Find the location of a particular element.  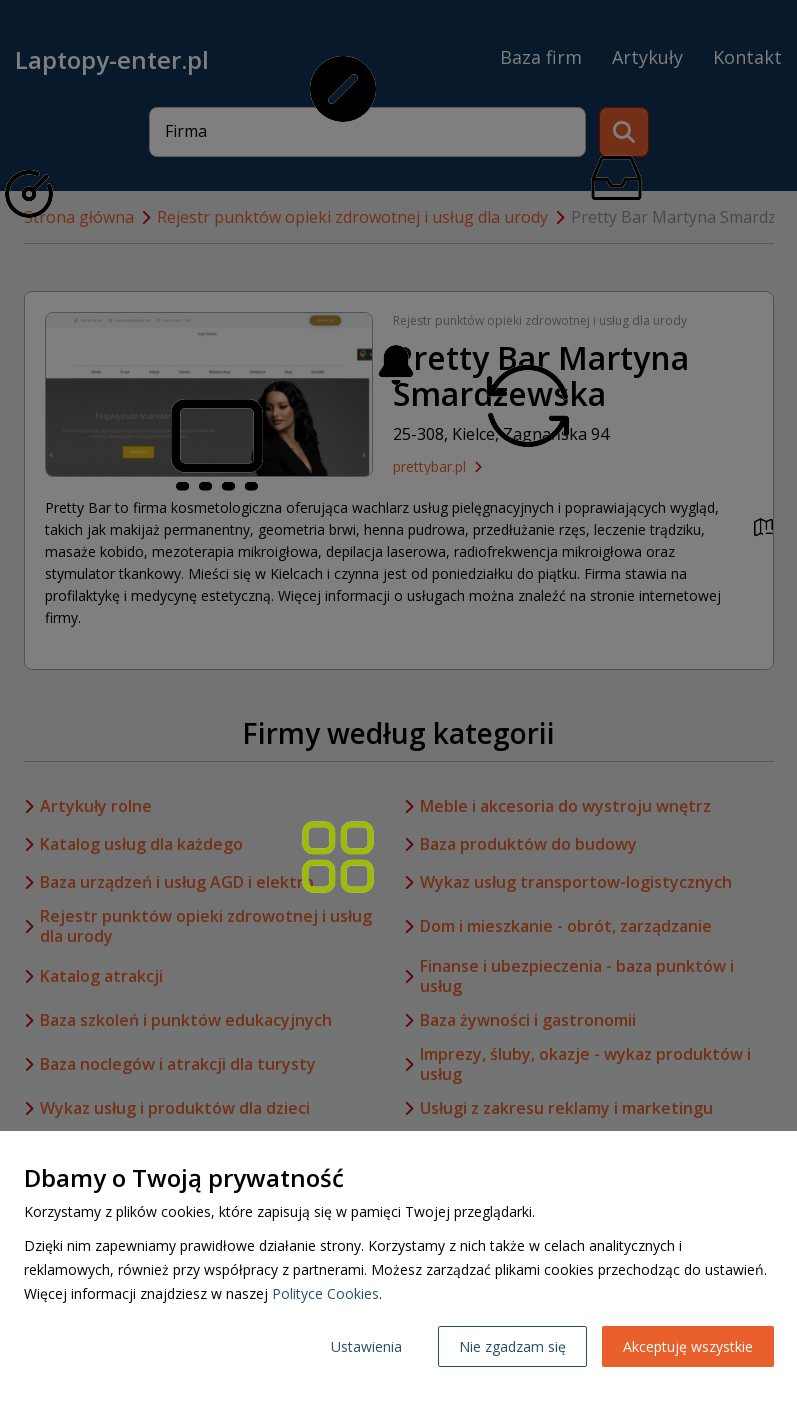

remove a location from the map is located at coordinates (763, 527).